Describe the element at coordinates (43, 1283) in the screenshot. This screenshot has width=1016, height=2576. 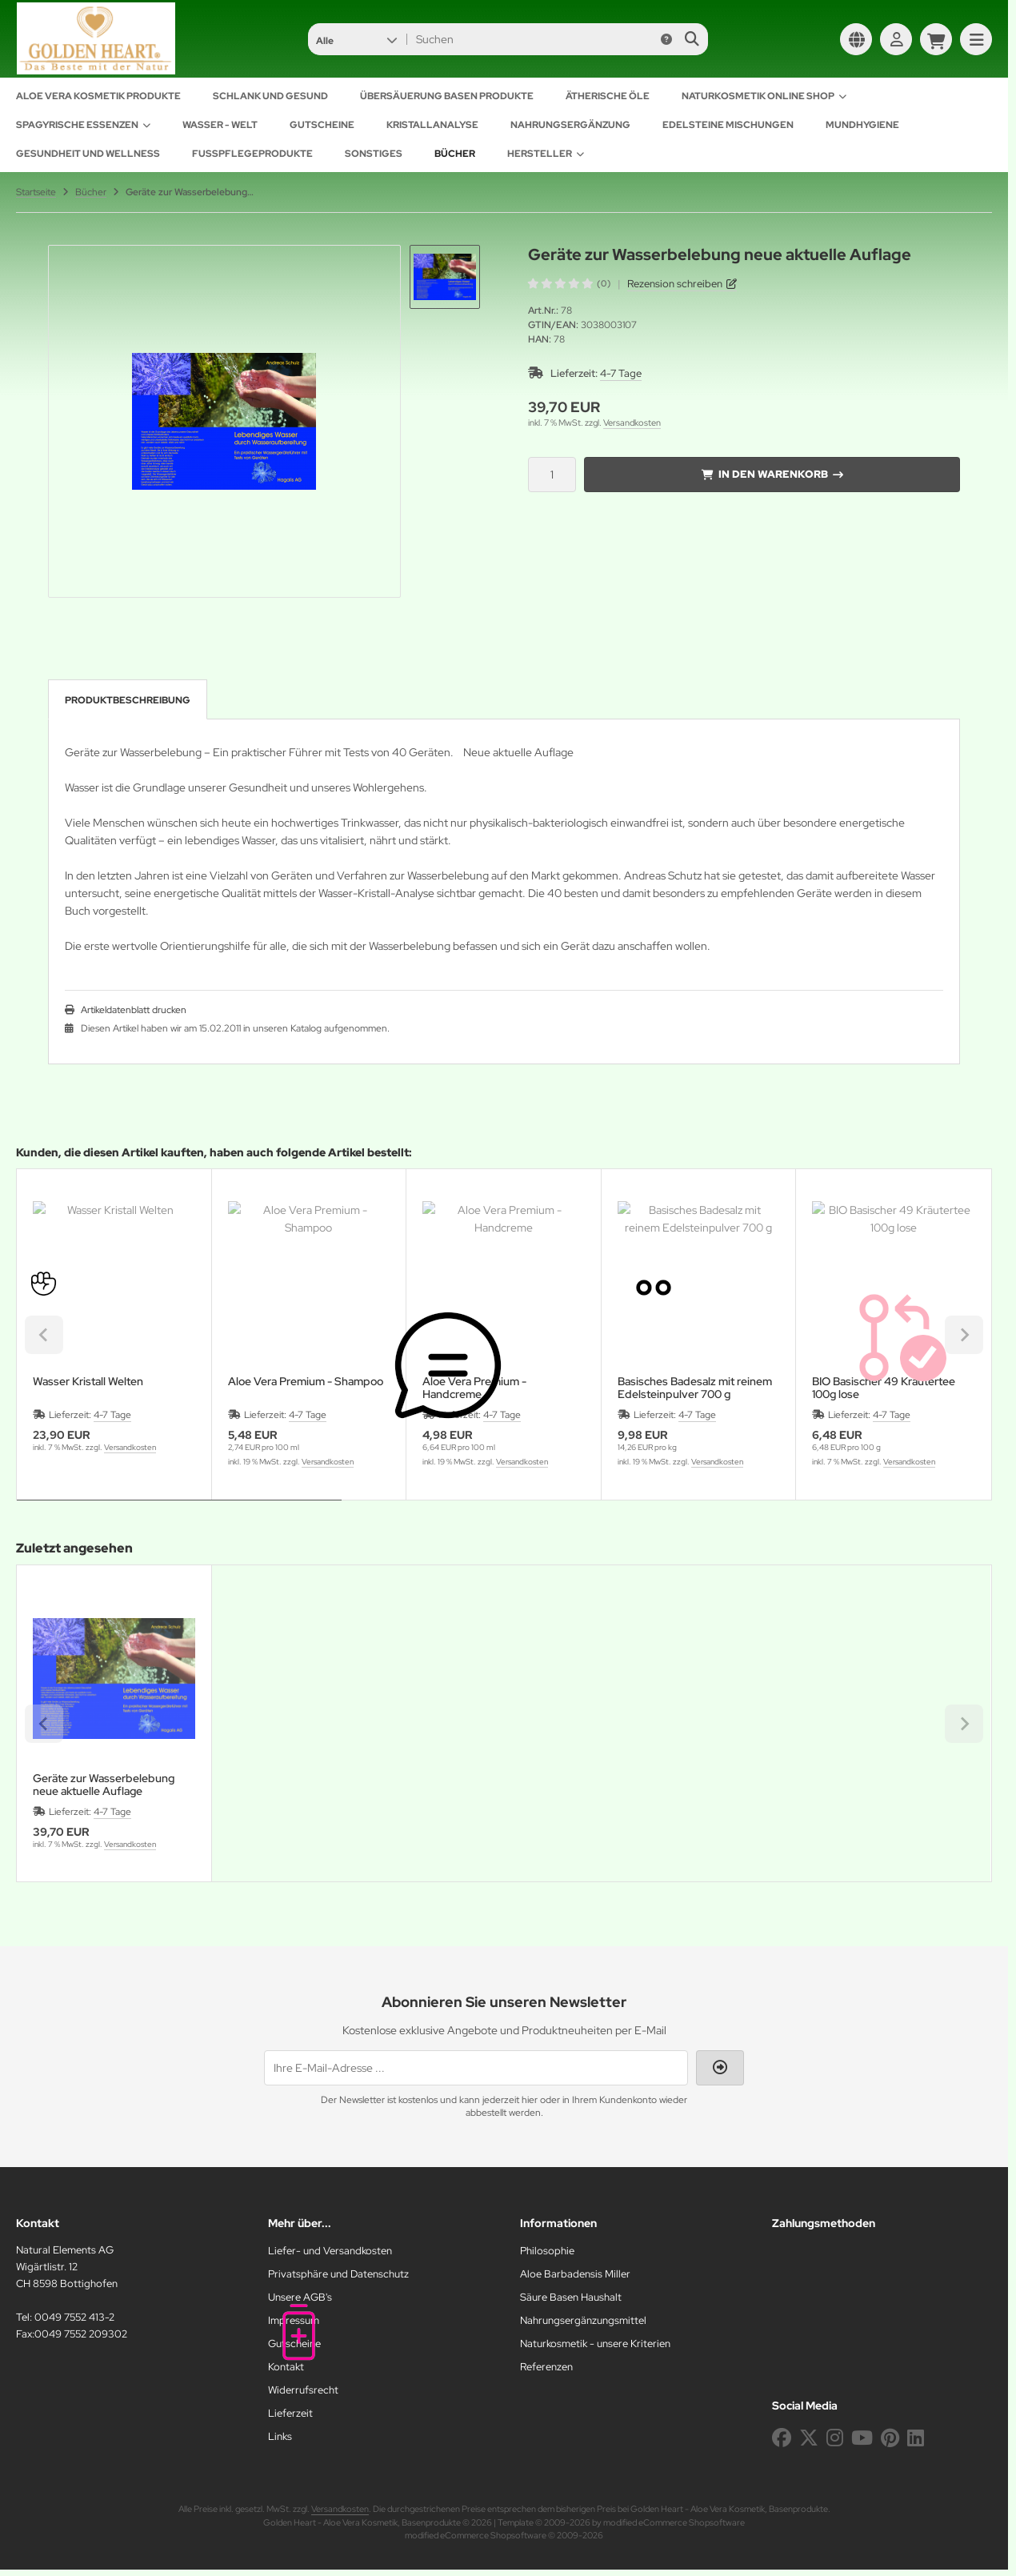
I see `indicates solidarity or support` at that location.